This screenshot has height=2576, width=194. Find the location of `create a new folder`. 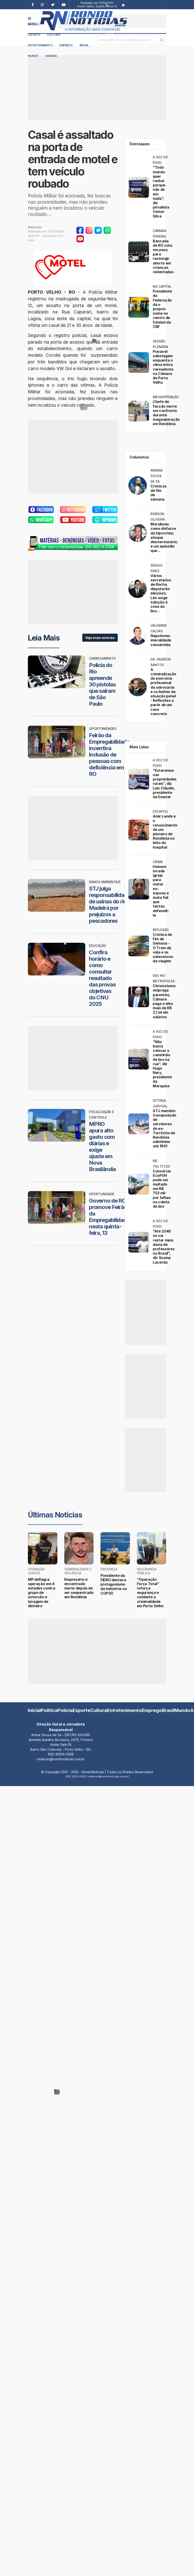

create a new folder is located at coordinates (94, 341).